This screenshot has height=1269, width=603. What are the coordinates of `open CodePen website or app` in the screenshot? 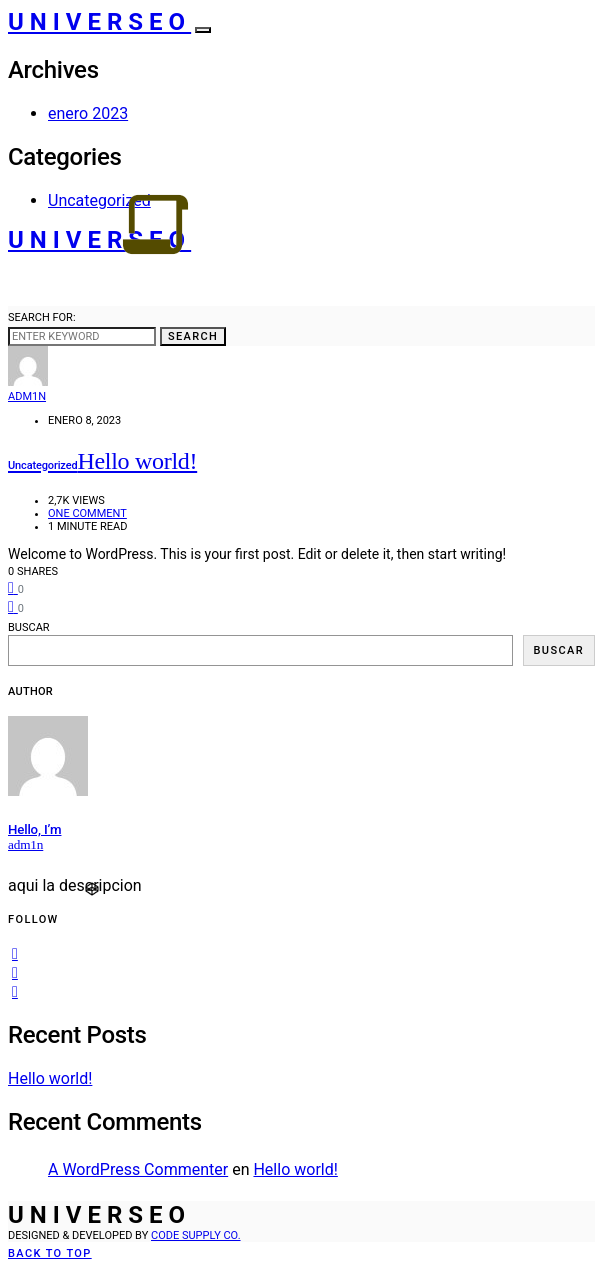 It's located at (92, 889).